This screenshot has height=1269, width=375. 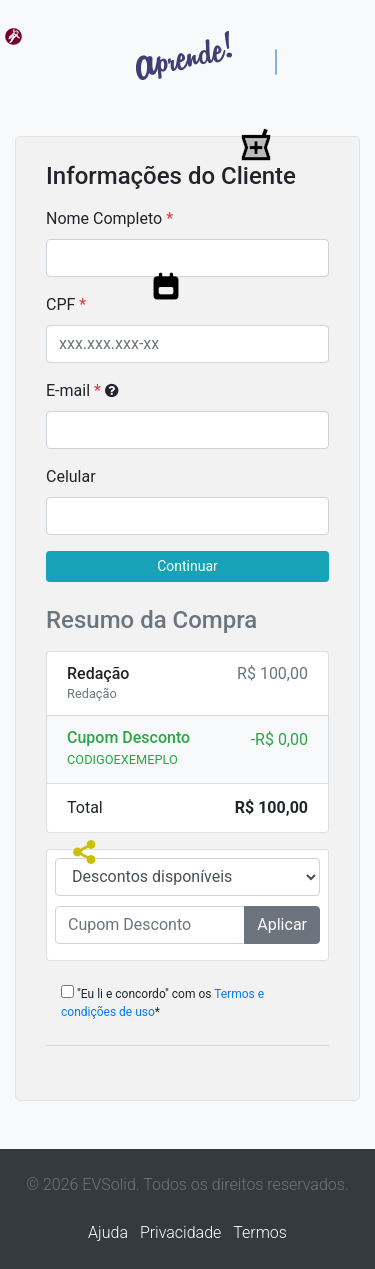 I want to click on vertical divider or separator between UI elements, so click(x=276, y=62).